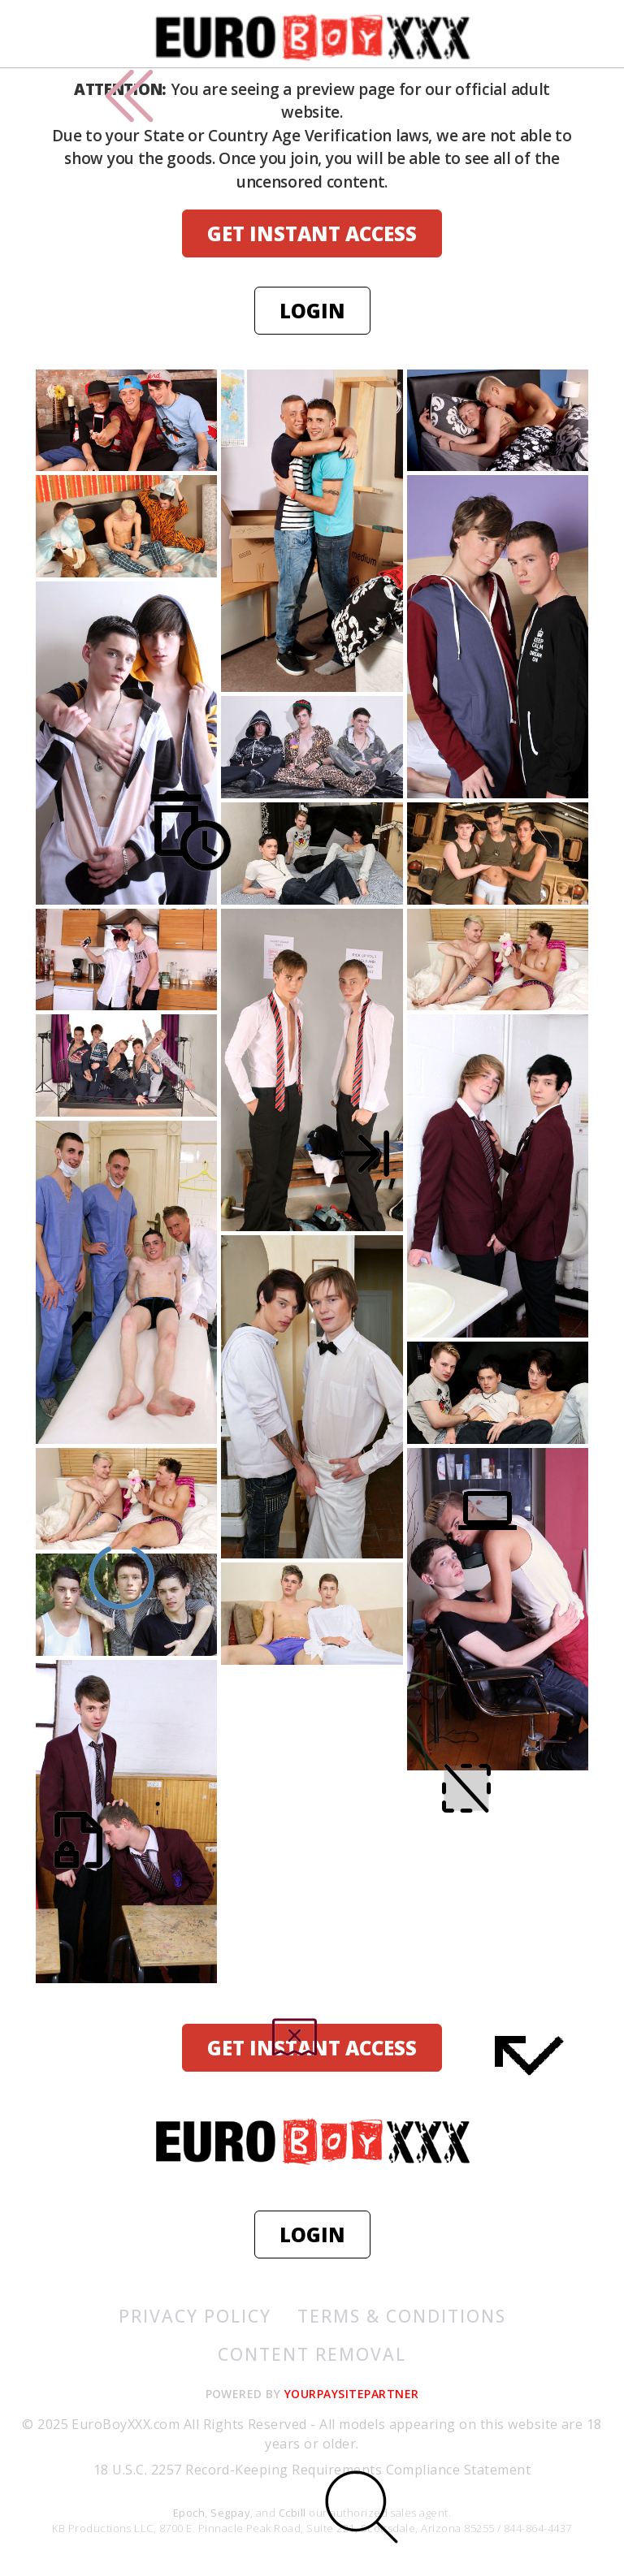 The height and width of the screenshot is (2576, 624). Describe the element at coordinates (362, 2507) in the screenshot. I see `search for content or items` at that location.